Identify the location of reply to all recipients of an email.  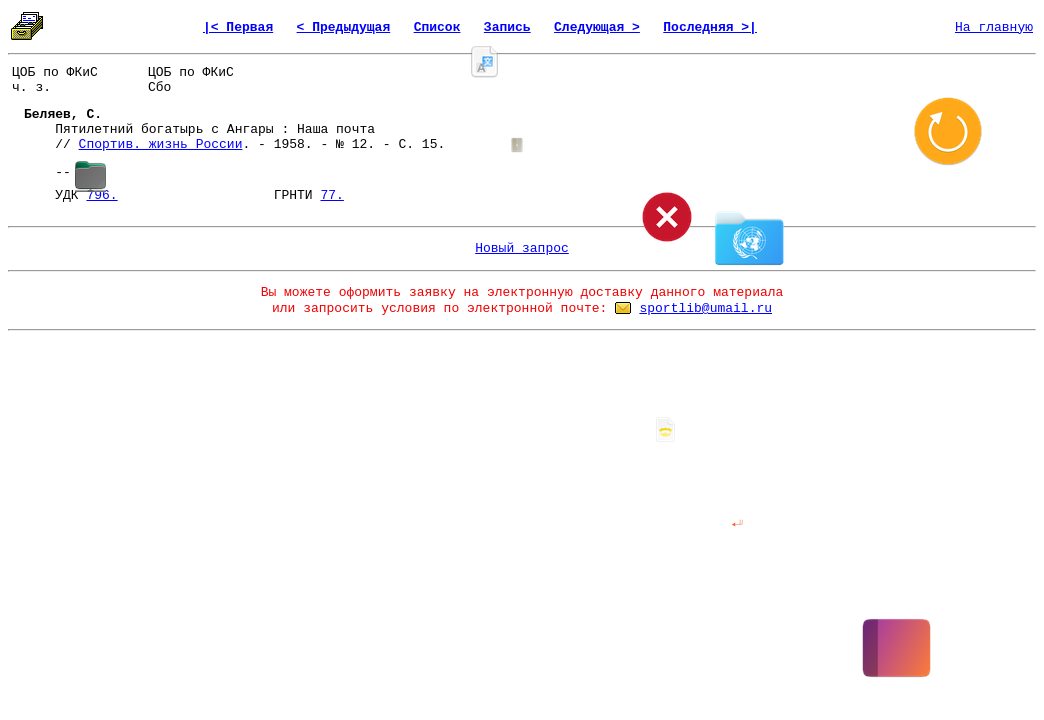
(737, 523).